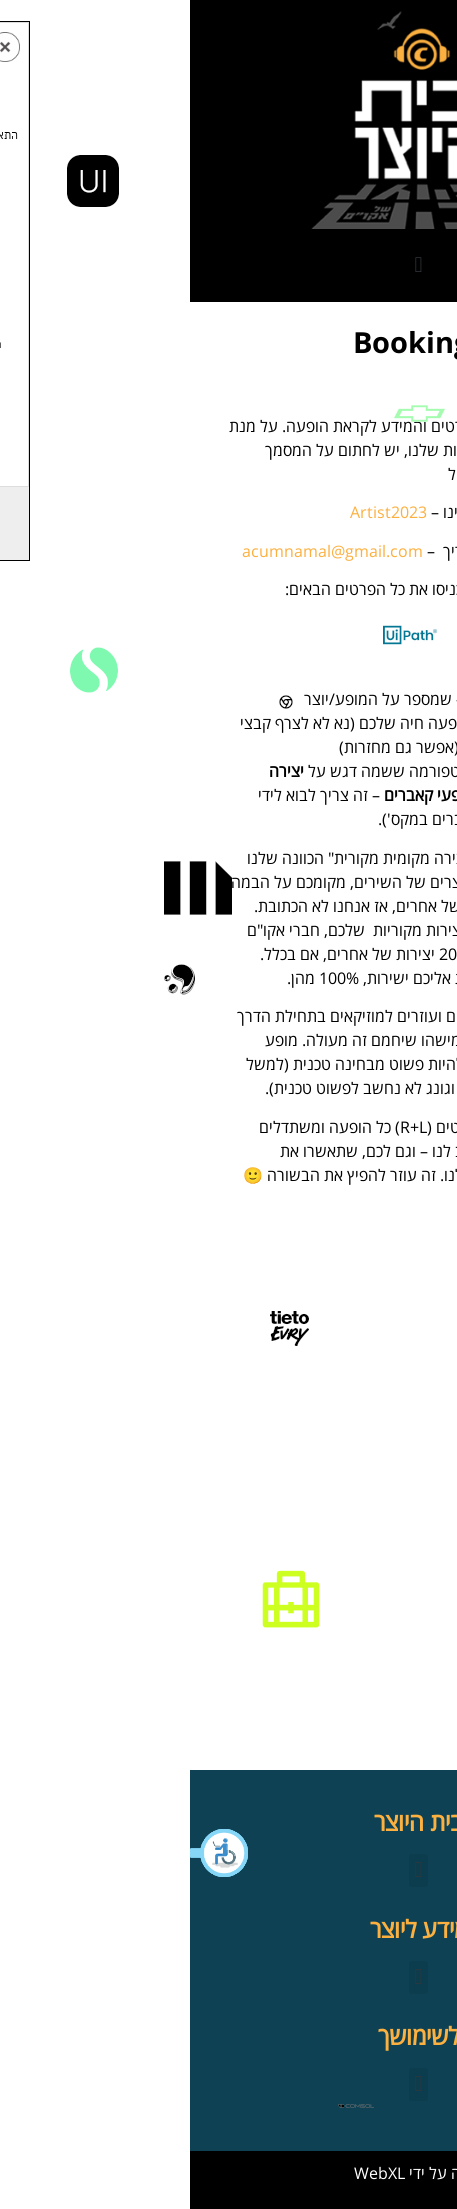 This screenshot has width=457, height=2209. I want to click on open Google Chrome browser, so click(286, 702).